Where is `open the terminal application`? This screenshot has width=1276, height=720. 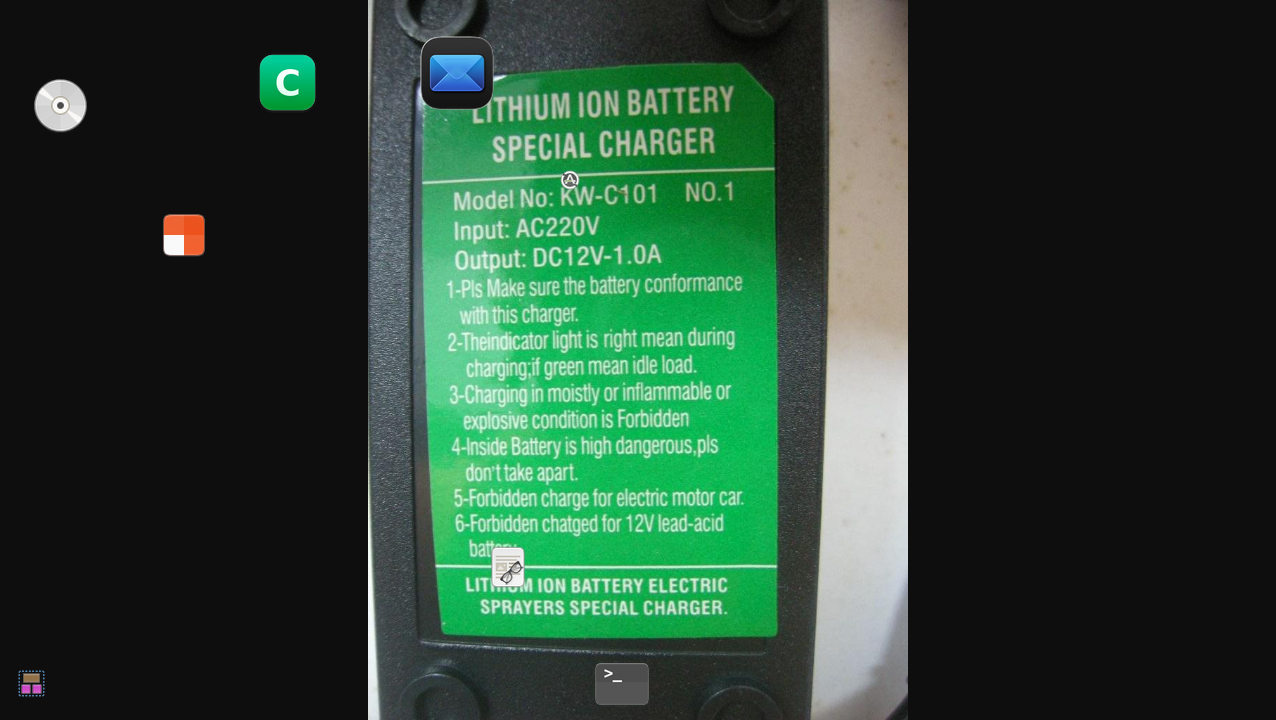
open the terminal application is located at coordinates (622, 684).